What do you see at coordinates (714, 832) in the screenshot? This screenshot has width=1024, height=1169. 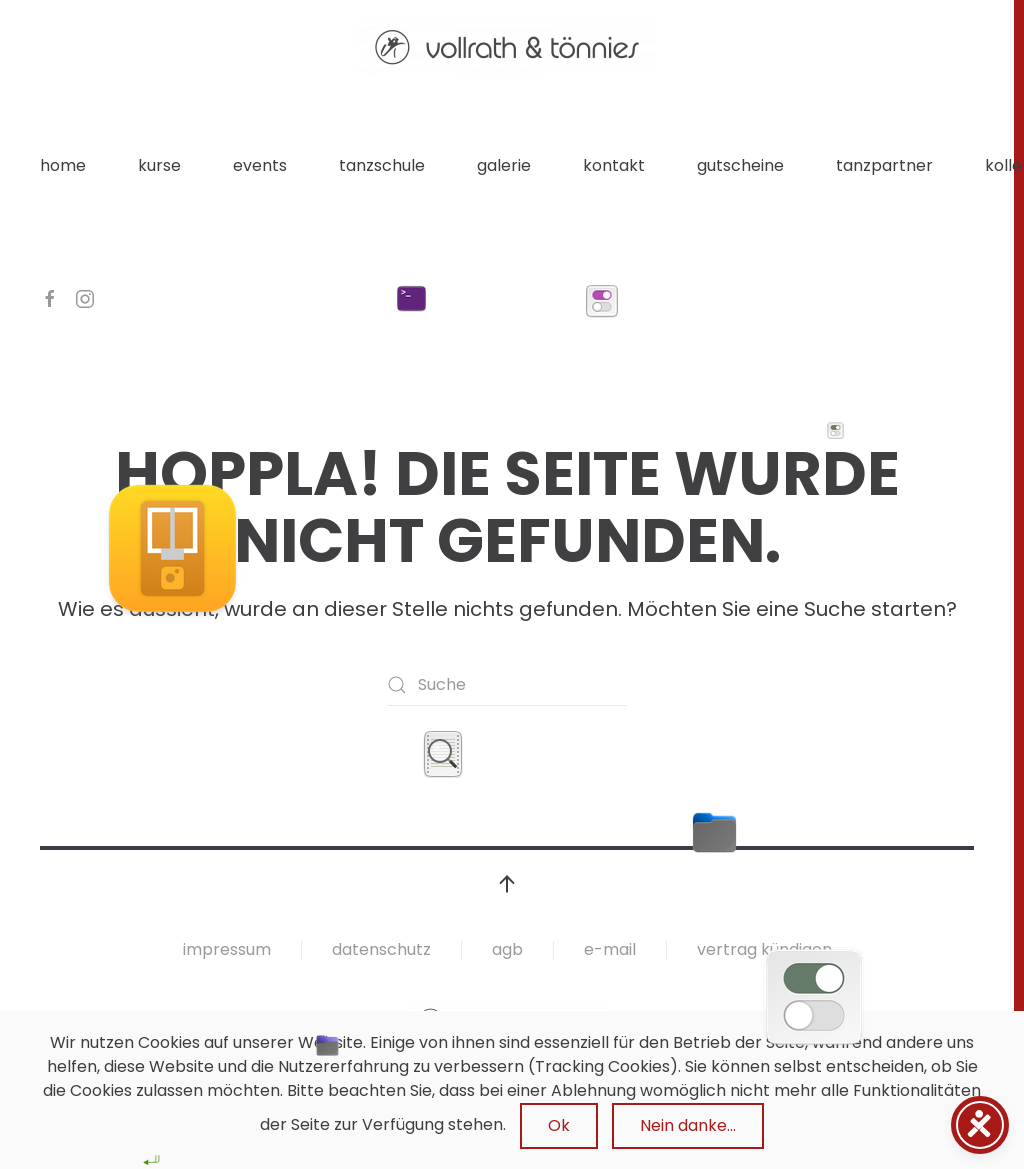 I see `open folder to view contents` at bounding box center [714, 832].